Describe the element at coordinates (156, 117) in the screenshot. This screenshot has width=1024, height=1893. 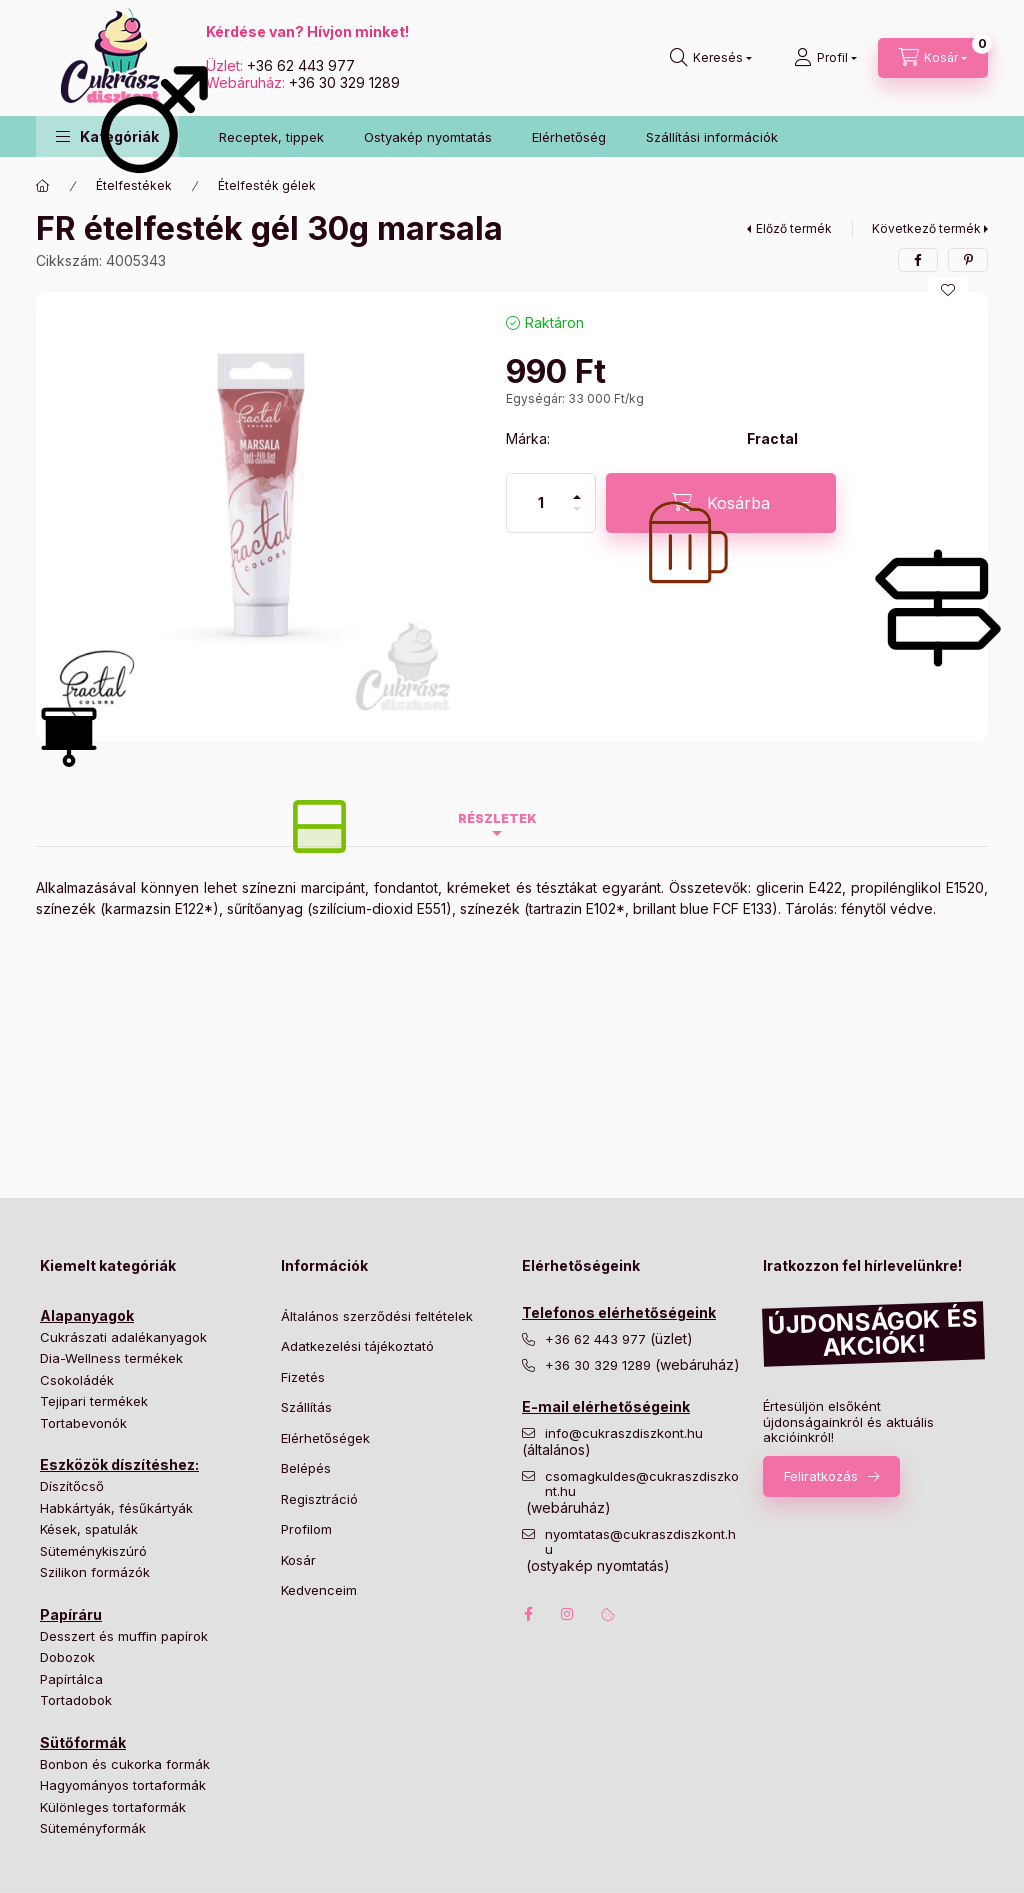
I see `indicates transgender identity option` at that location.